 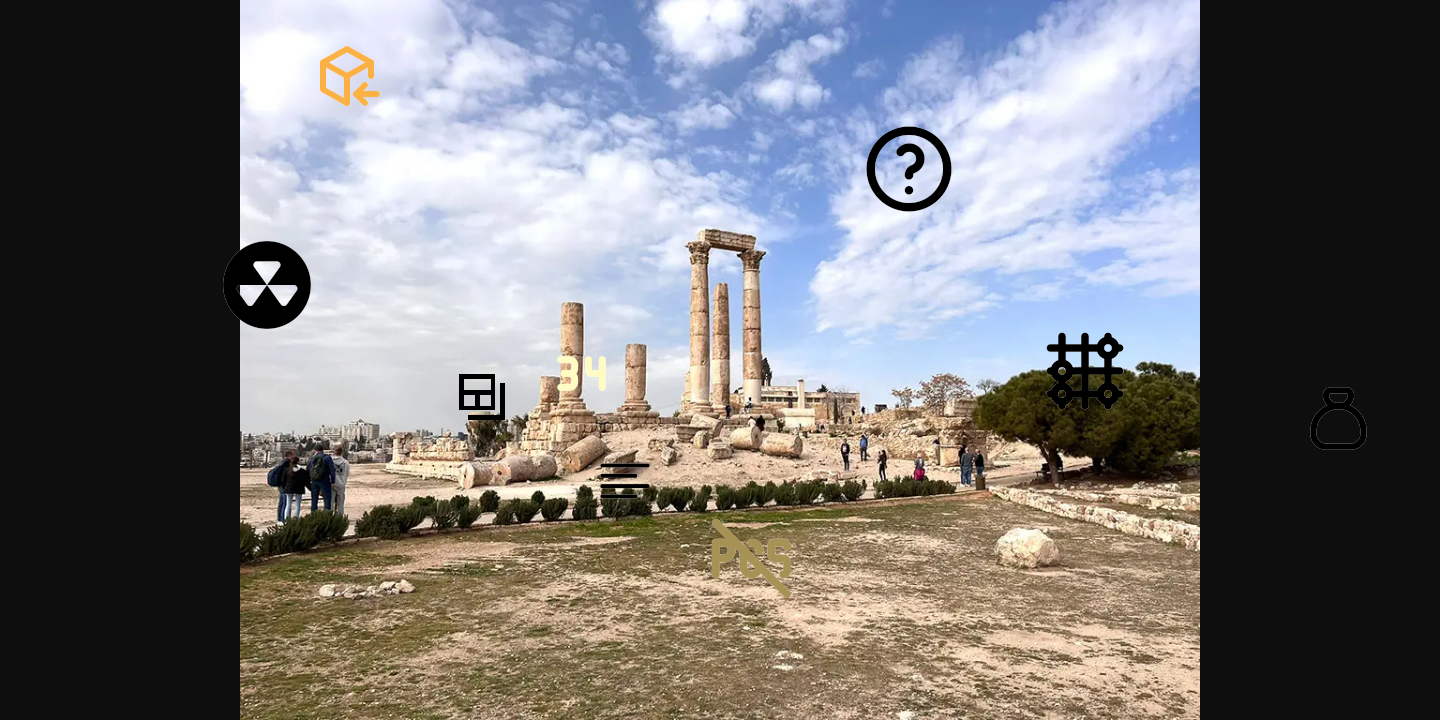 What do you see at coordinates (1338, 418) in the screenshot?
I see `view your earnings or balance` at bounding box center [1338, 418].